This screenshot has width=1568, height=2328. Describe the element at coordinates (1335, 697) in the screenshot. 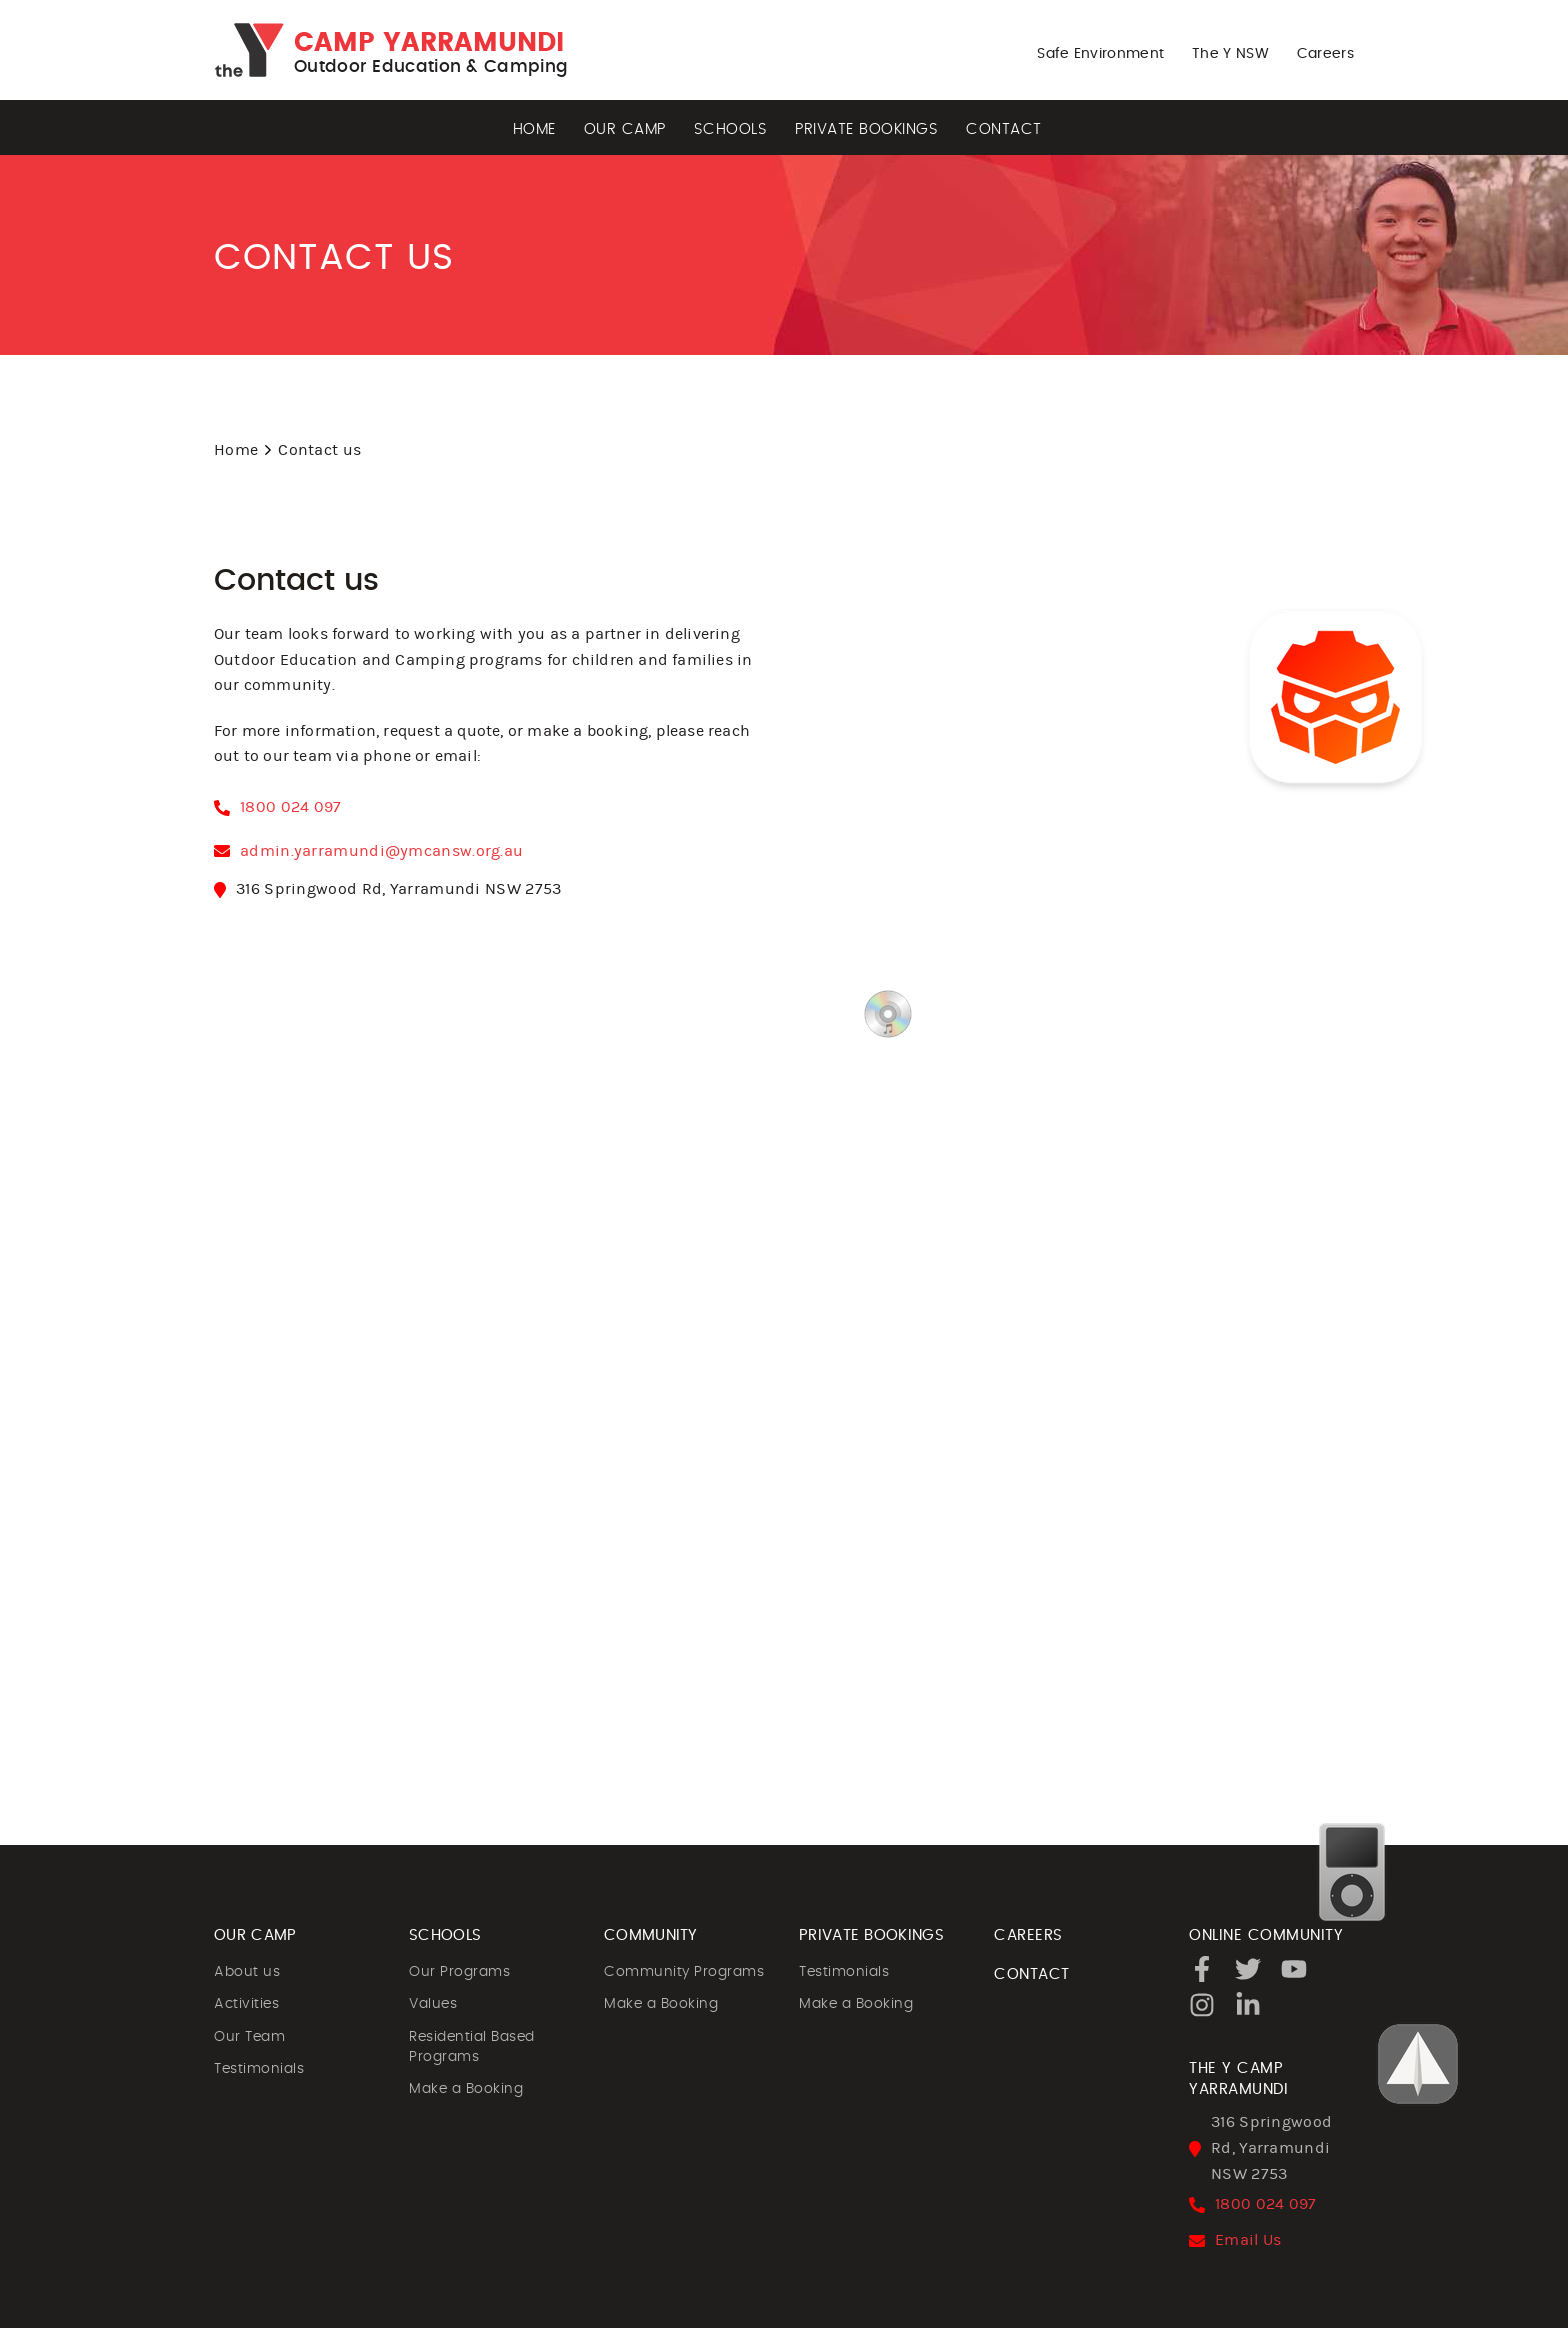

I see `open the Redot game engine application` at that location.